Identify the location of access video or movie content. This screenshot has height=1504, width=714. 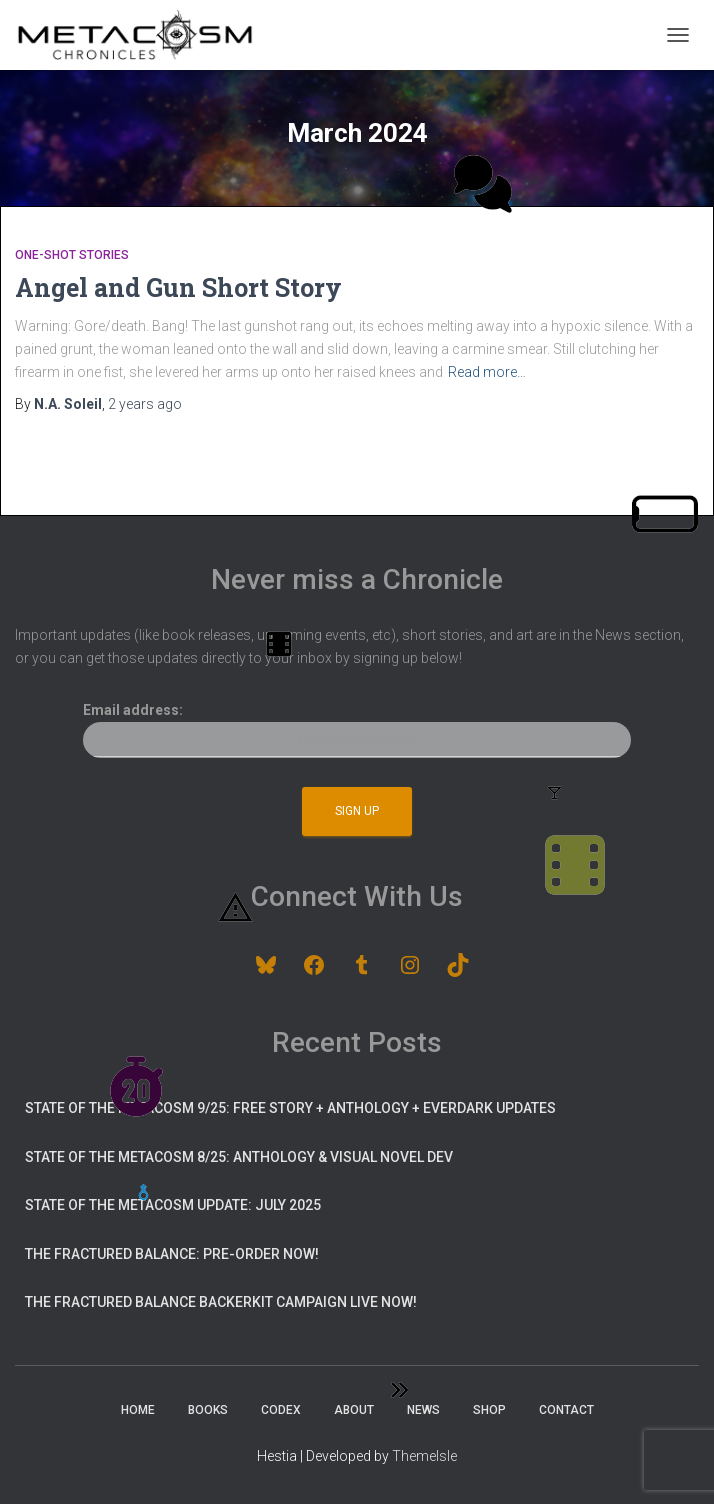
(575, 865).